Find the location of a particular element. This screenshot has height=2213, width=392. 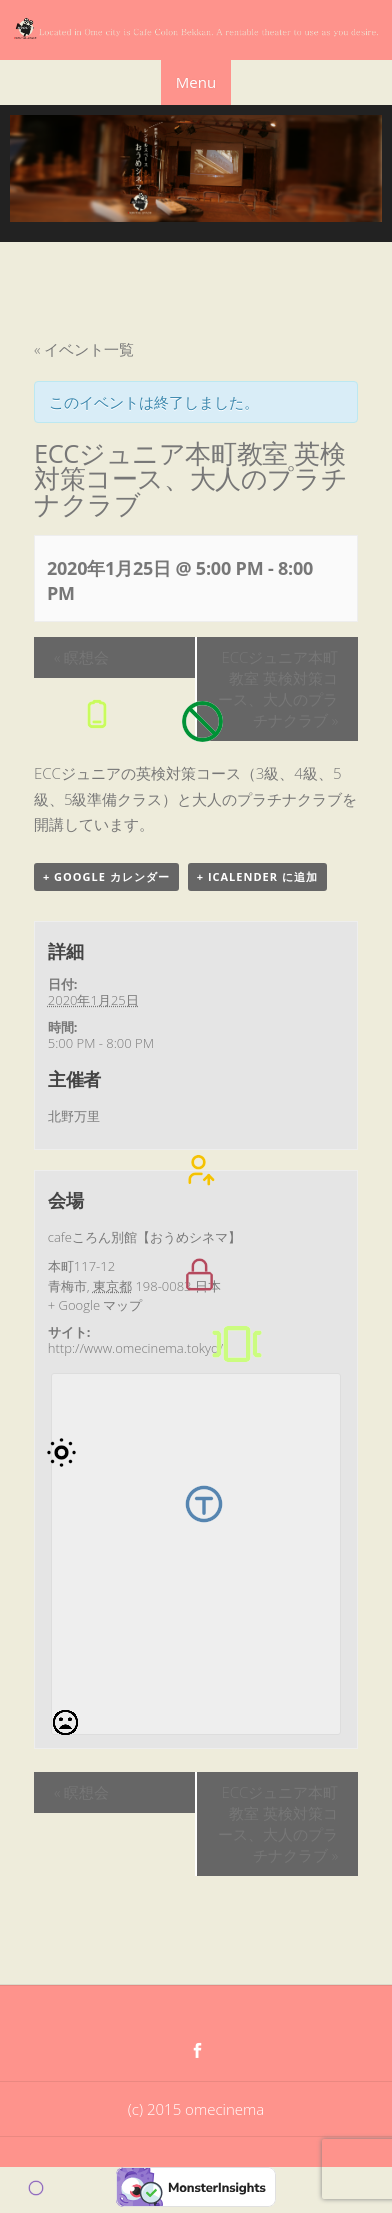

decrease screen brightness is located at coordinates (61, 1452).